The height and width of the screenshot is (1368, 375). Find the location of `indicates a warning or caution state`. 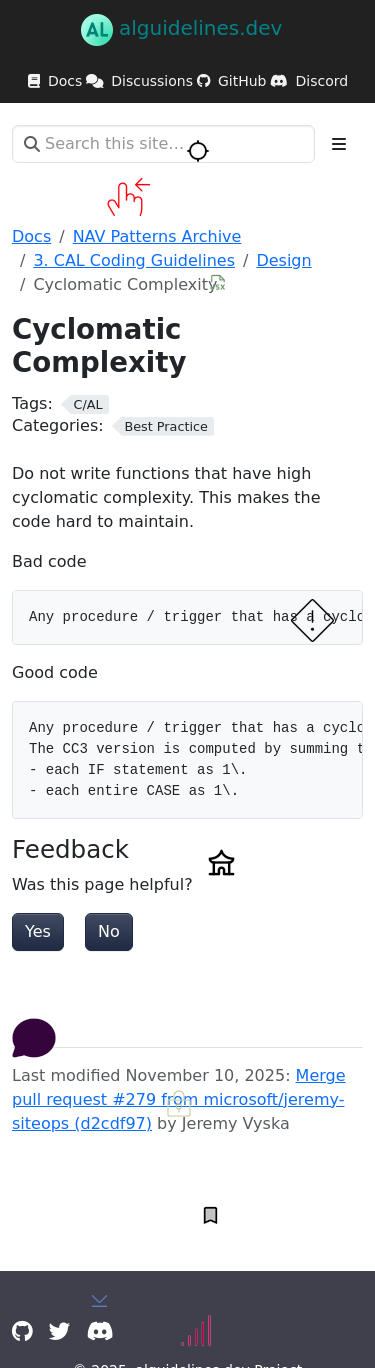

indicates a warning or caution state is located at coordinates (312, 620).